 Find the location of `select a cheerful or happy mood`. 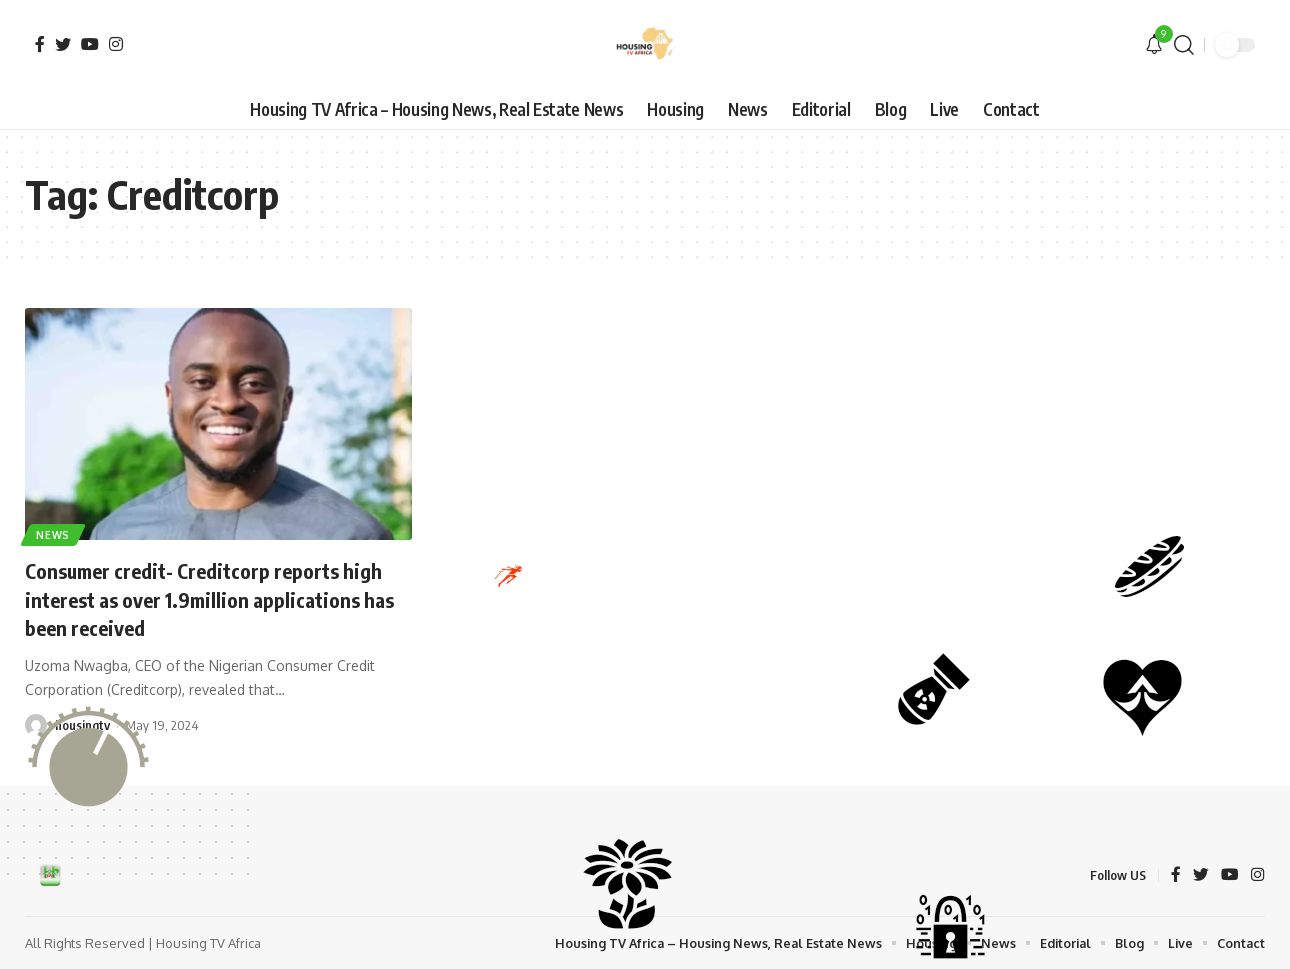

select a cheerful or happy mood is located at coordinates (1142, 696).